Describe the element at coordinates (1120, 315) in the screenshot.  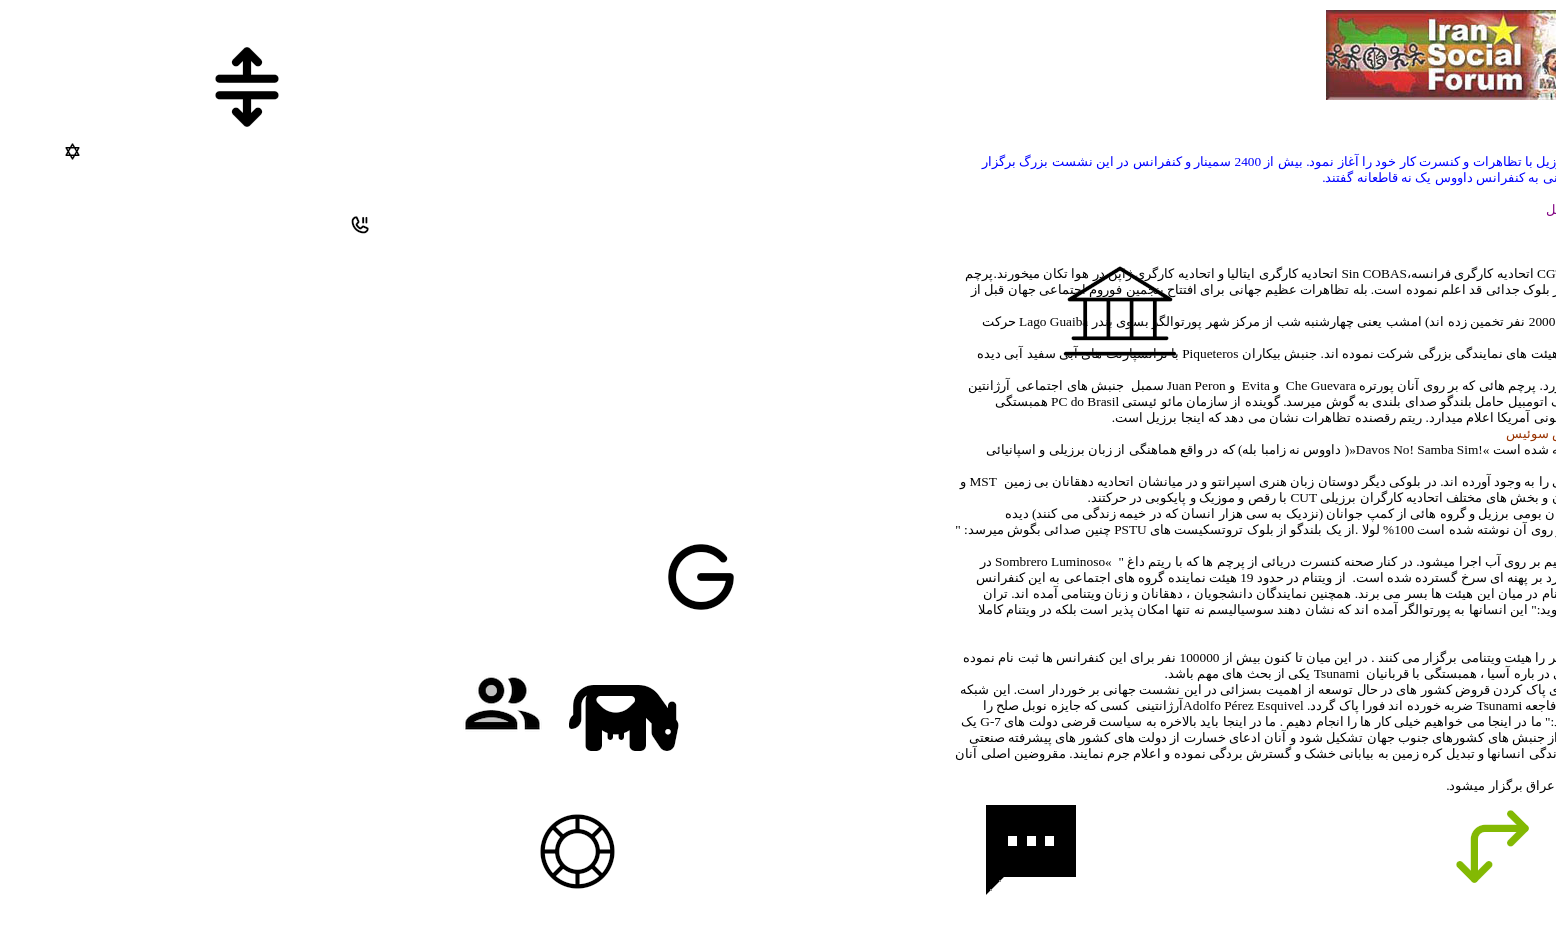
I see `access banking or financial services` at that location.